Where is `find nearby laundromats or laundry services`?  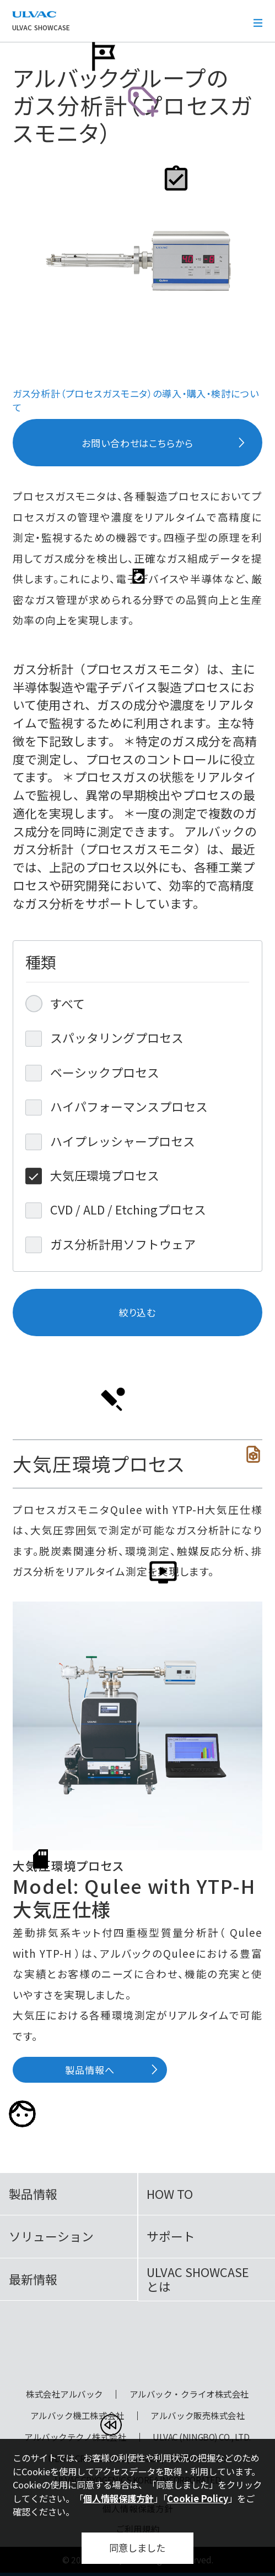 find nearby laundromats or laundry services is located at coordinates (138, 576).